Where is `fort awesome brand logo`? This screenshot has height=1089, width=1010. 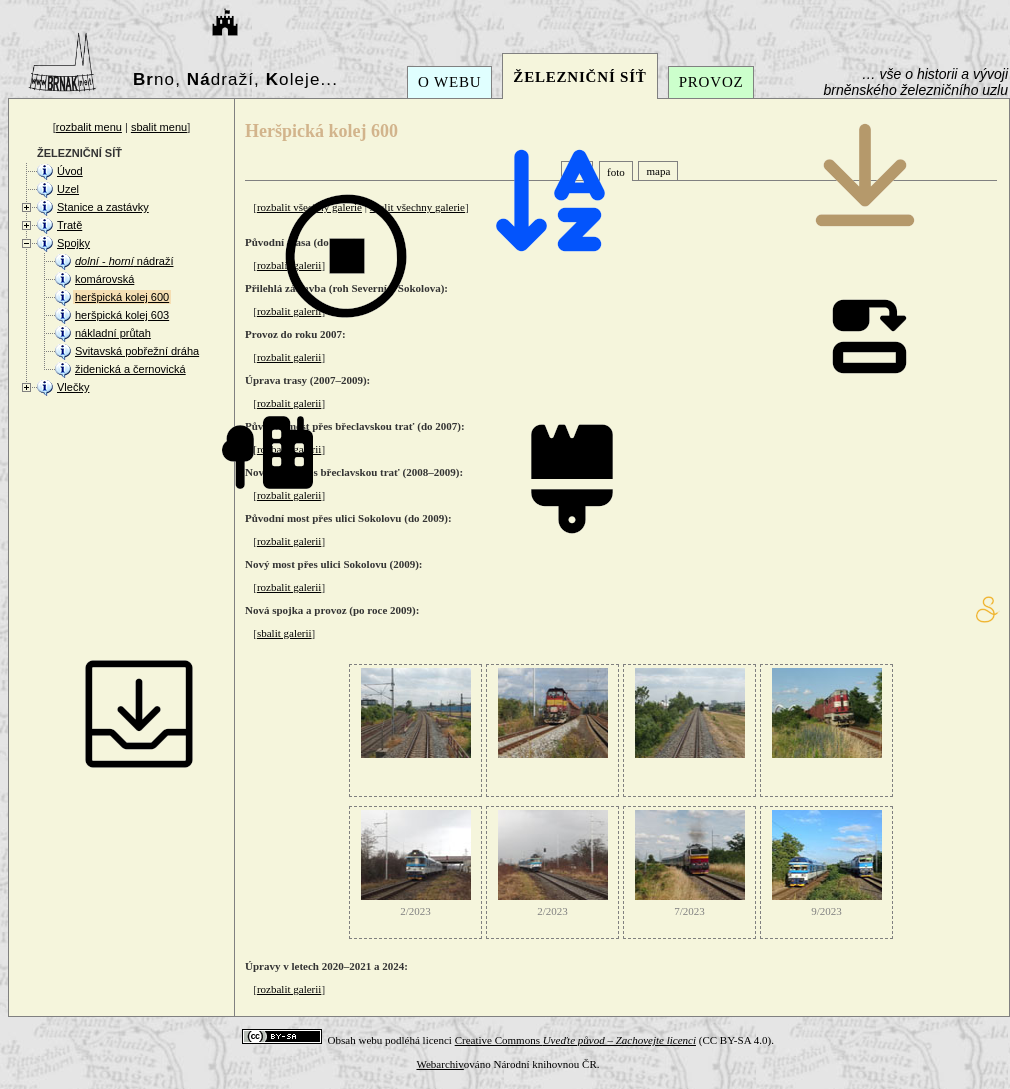
fort awesome brand logo is located at coordinates (225, 22).